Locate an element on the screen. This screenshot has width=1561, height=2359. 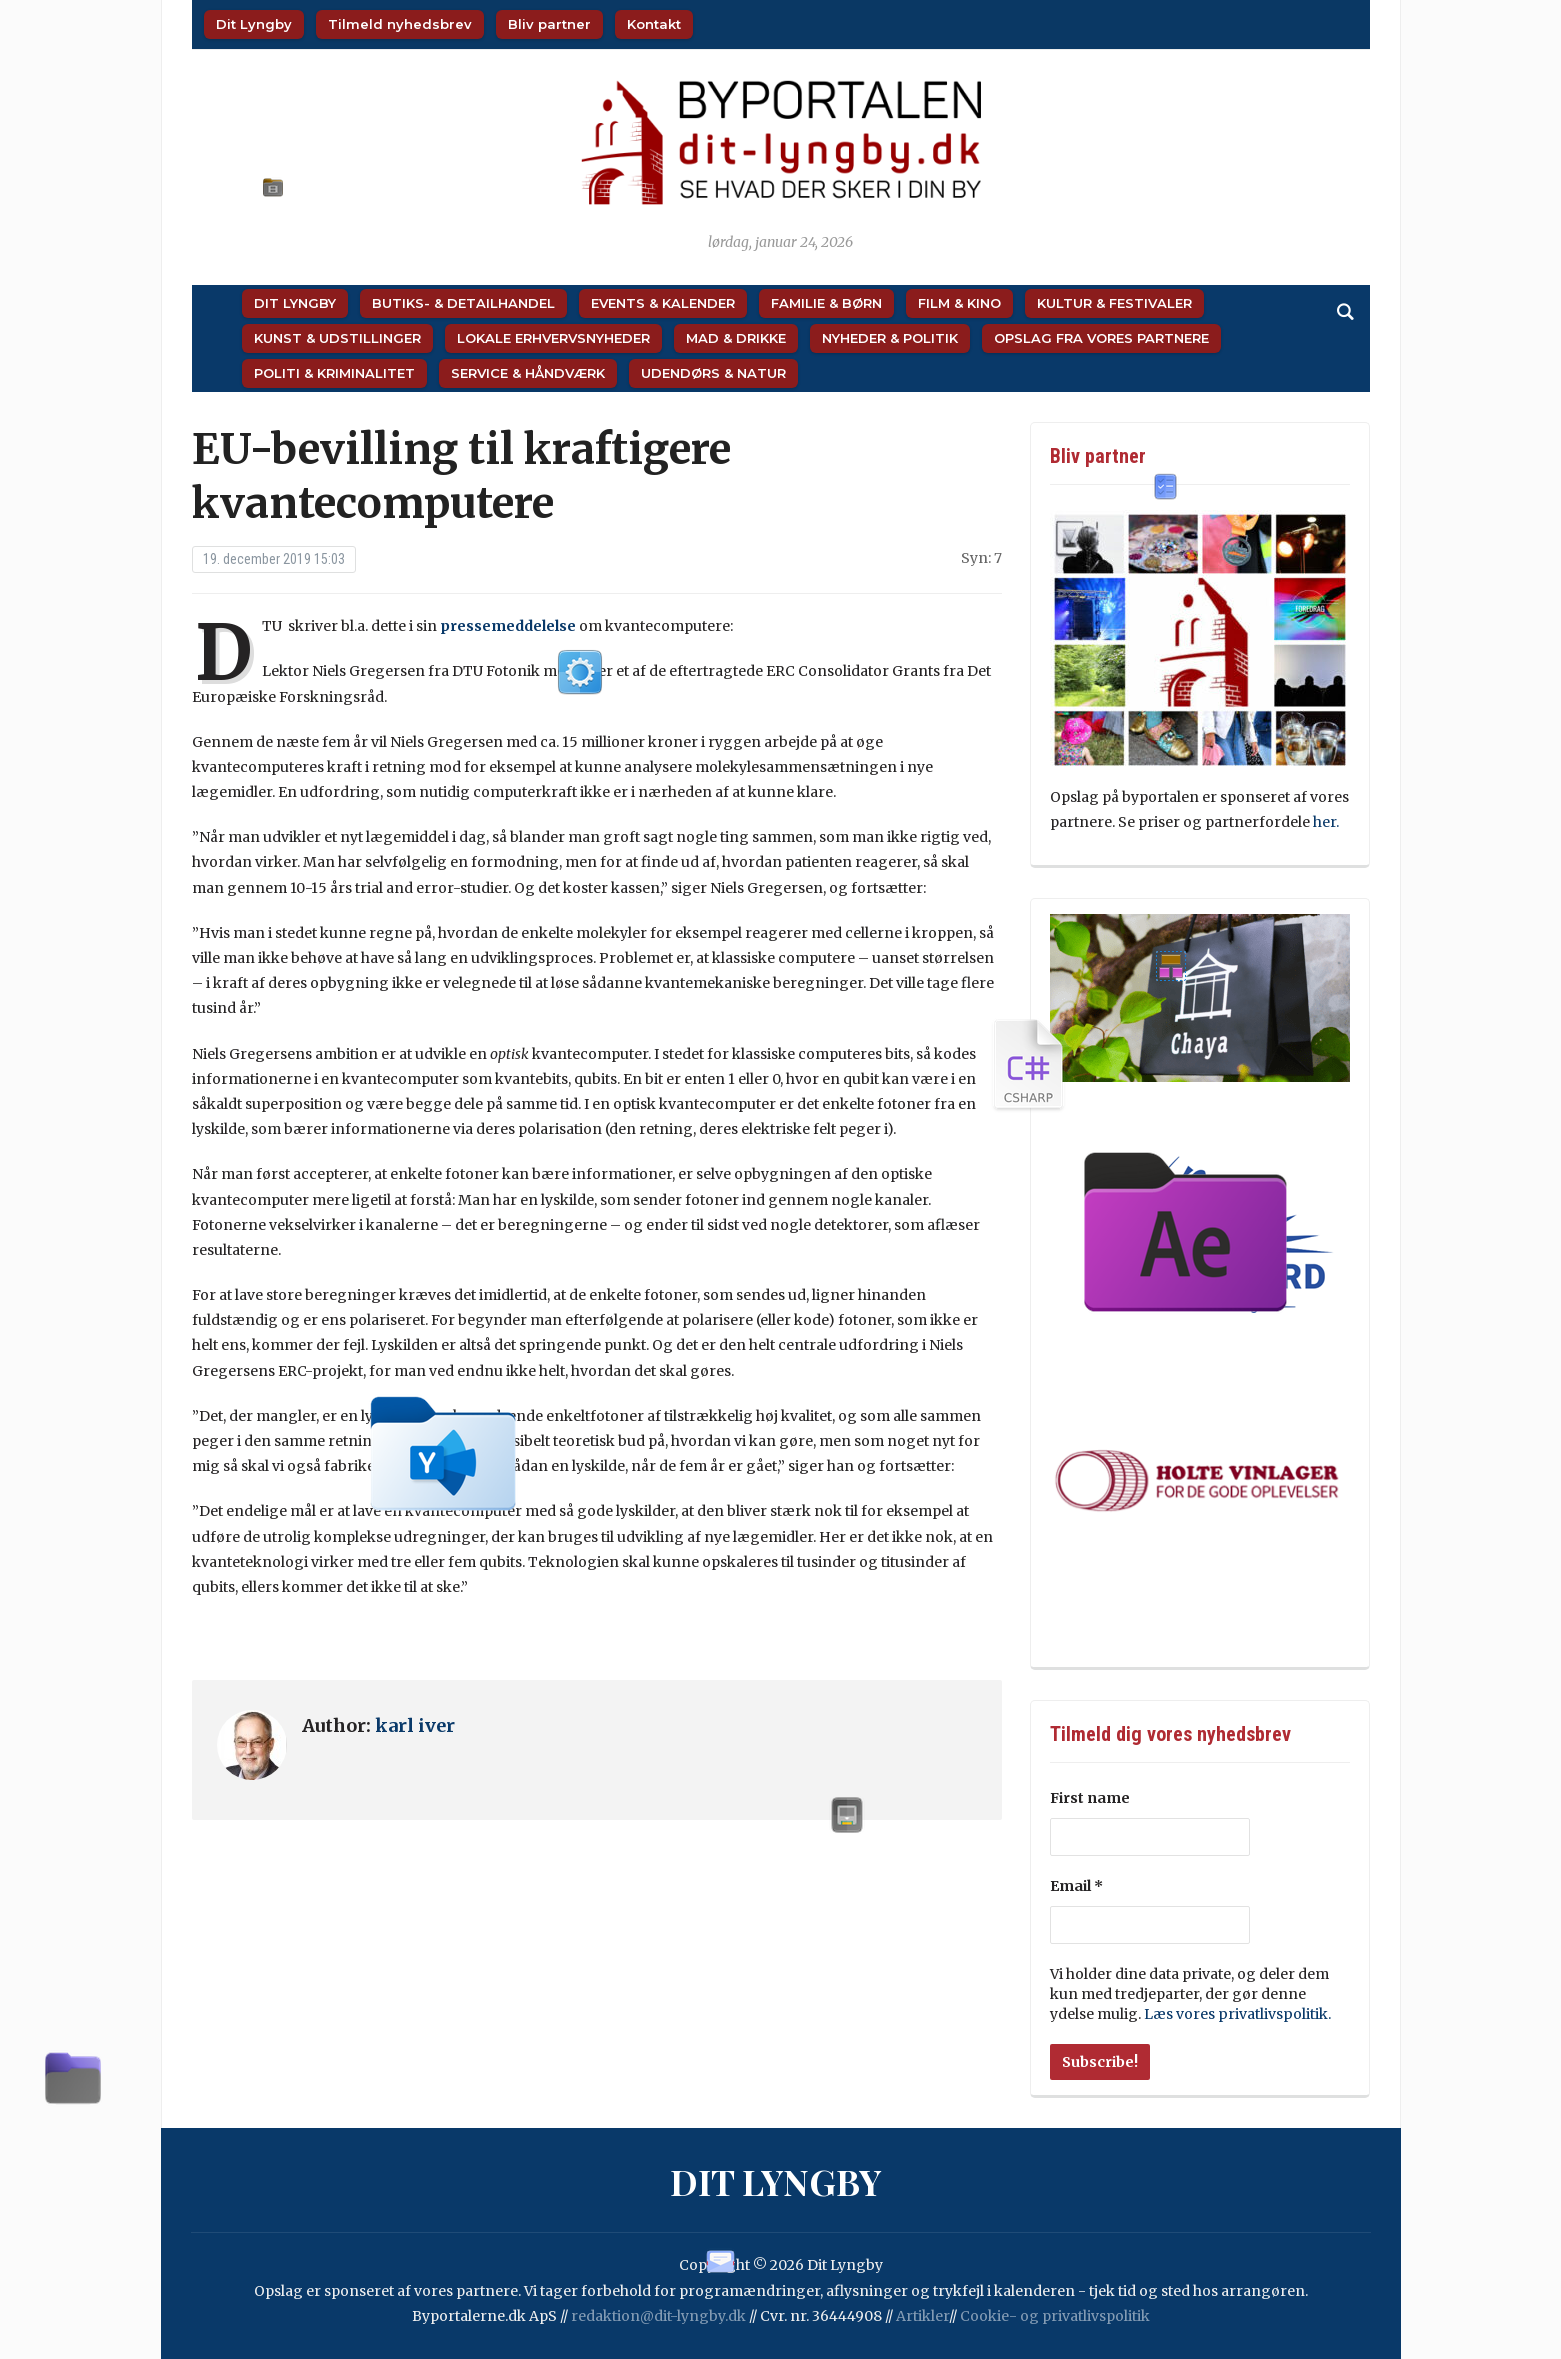
game boy advance ROM file is located at coordinates (847, 1815).